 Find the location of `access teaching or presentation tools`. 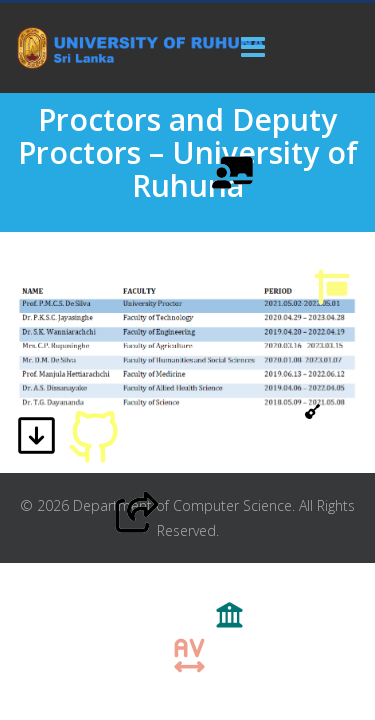

access teaching or presentation tools is located at coordinates (233, 171).